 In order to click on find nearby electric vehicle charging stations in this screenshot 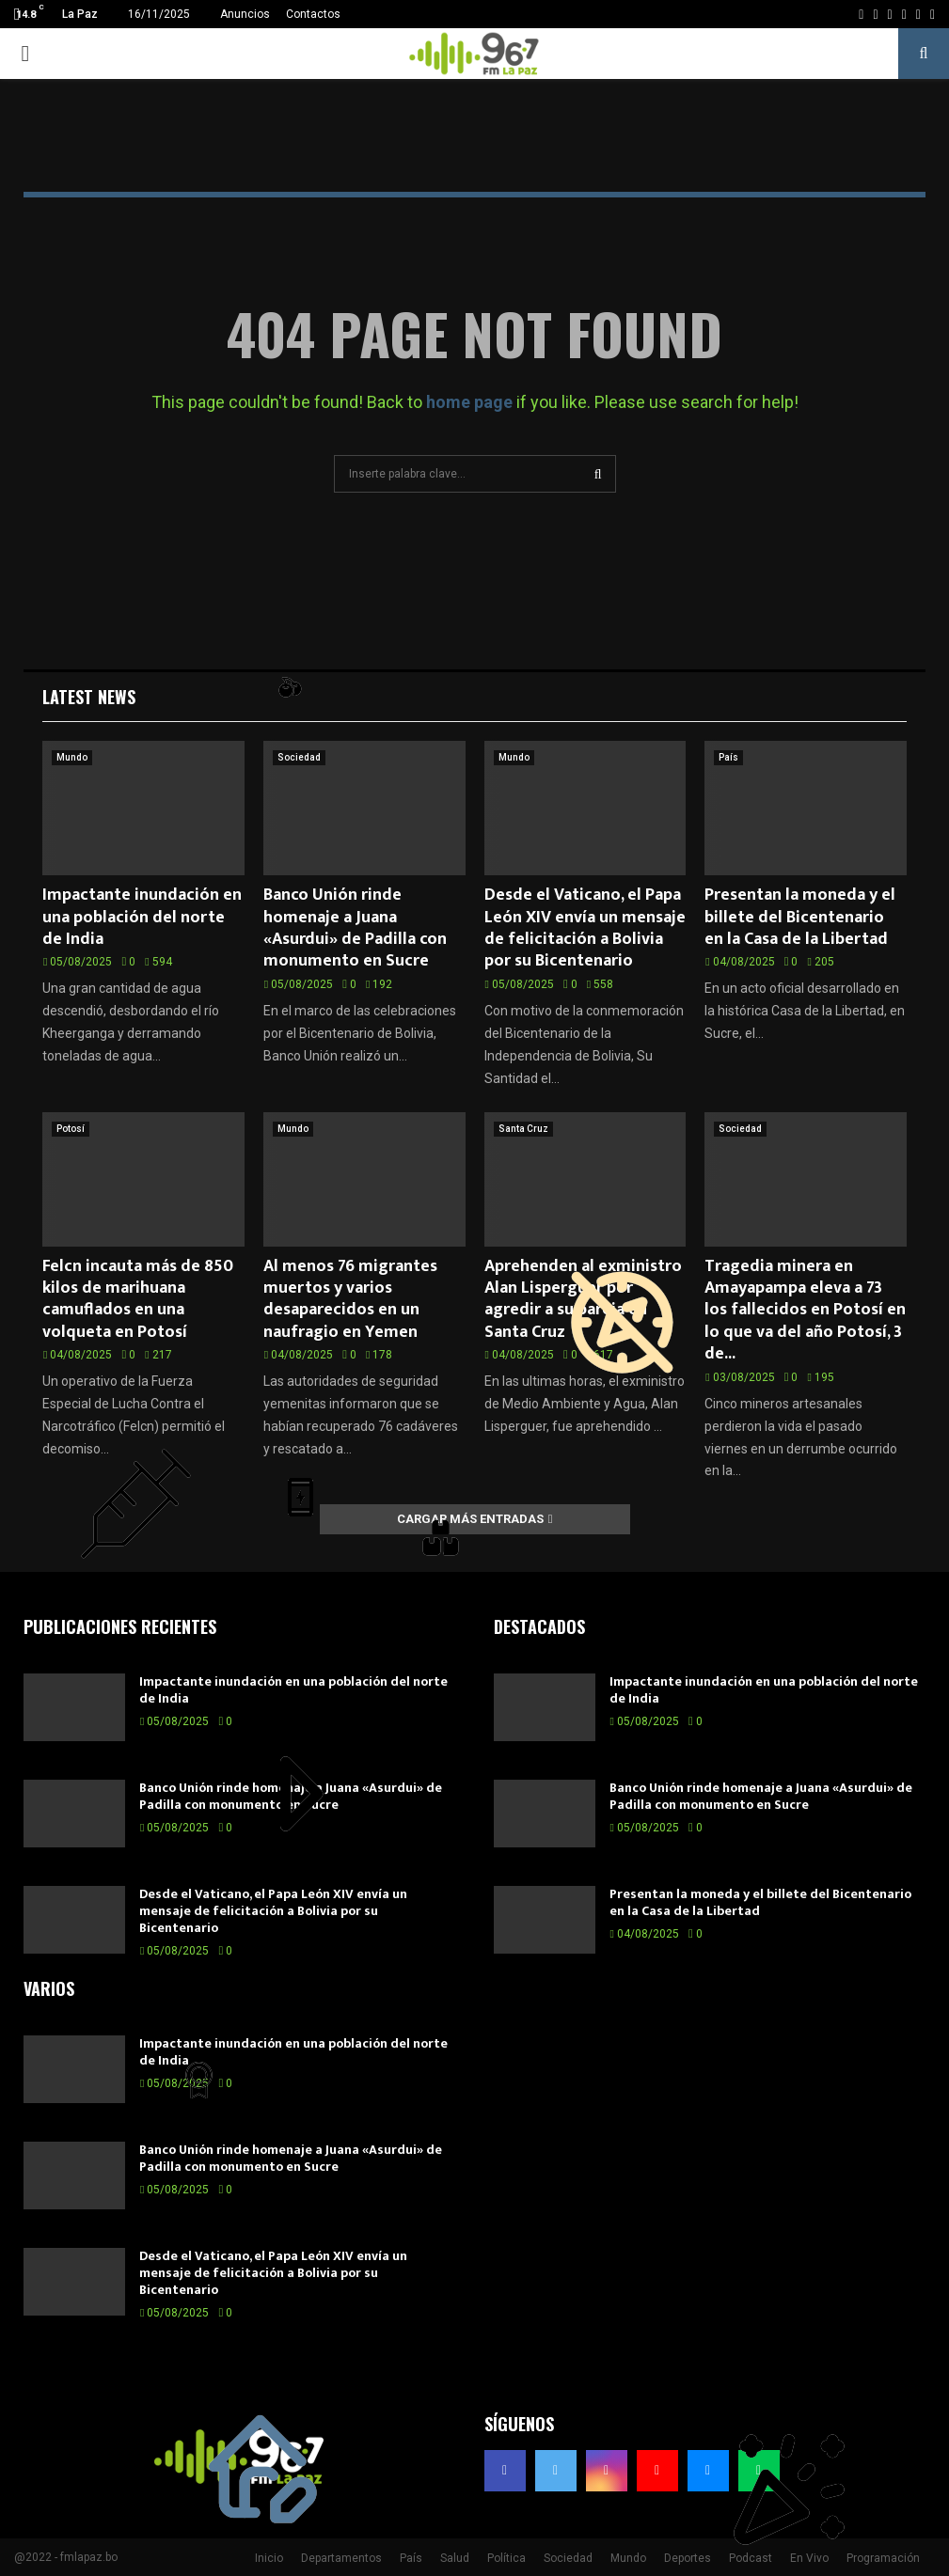, I will do `click(300, 1497)`.